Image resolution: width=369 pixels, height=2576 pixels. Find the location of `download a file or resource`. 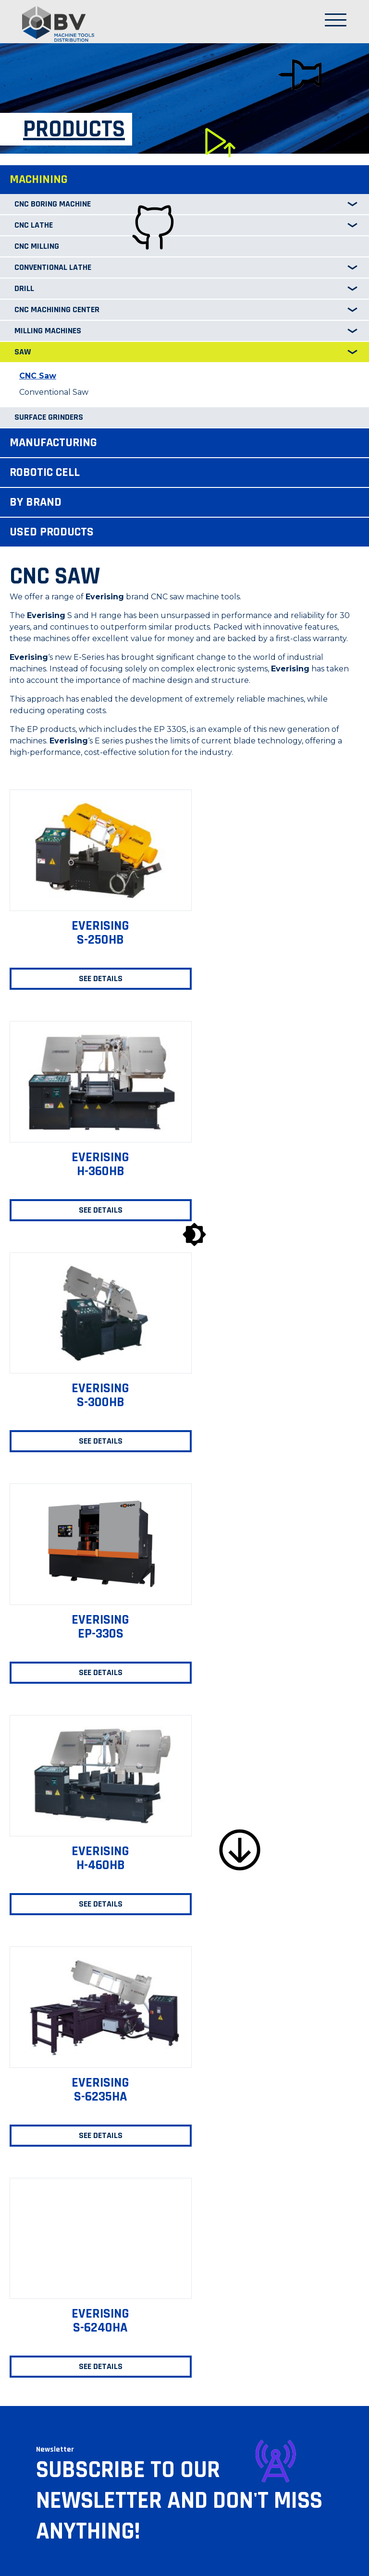

download a file or resource is located at coordinates (240, 1850).